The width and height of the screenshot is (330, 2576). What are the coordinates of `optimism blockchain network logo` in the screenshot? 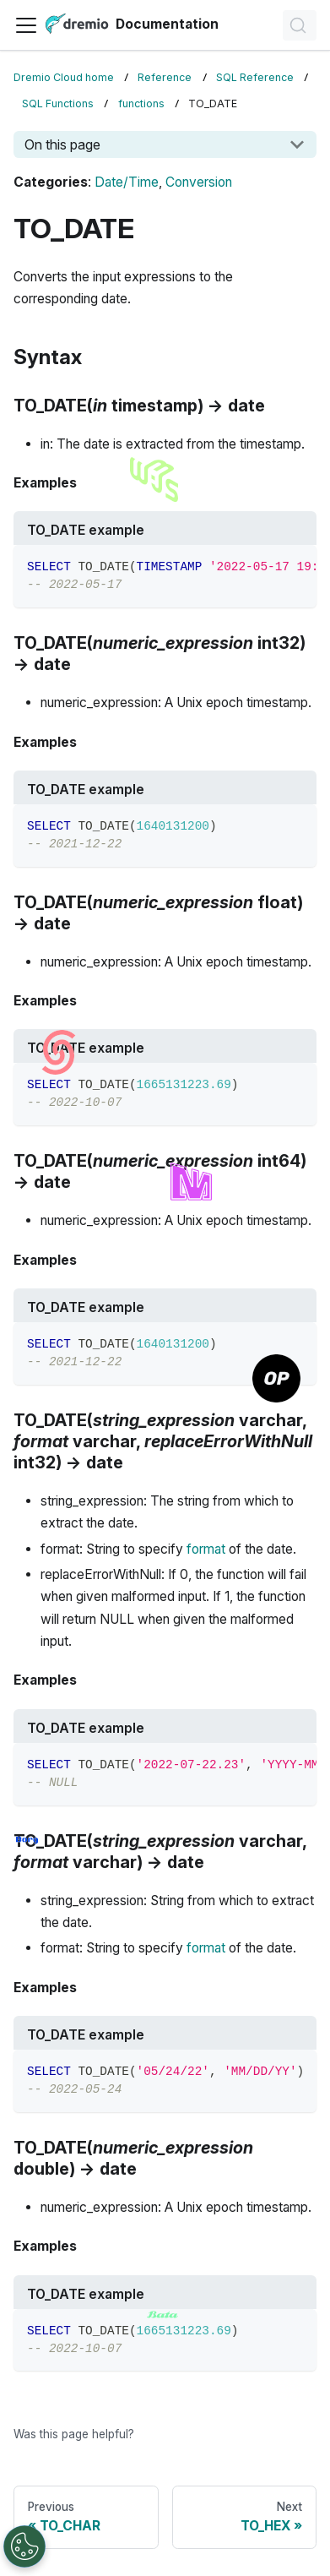 It's located at (276, 1378).